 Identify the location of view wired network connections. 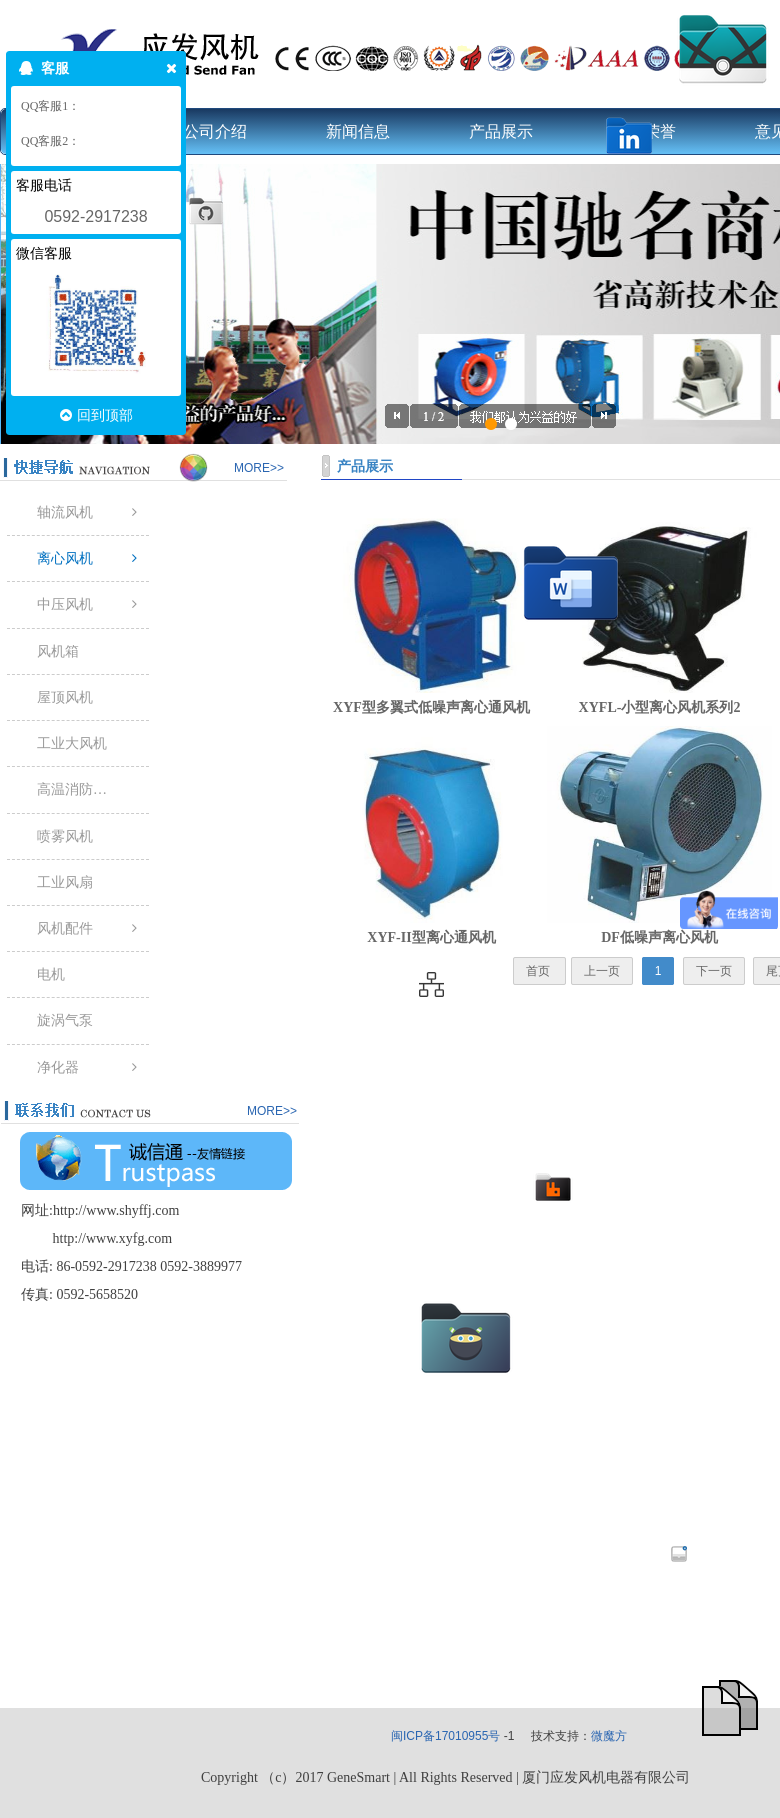
(431, 984).